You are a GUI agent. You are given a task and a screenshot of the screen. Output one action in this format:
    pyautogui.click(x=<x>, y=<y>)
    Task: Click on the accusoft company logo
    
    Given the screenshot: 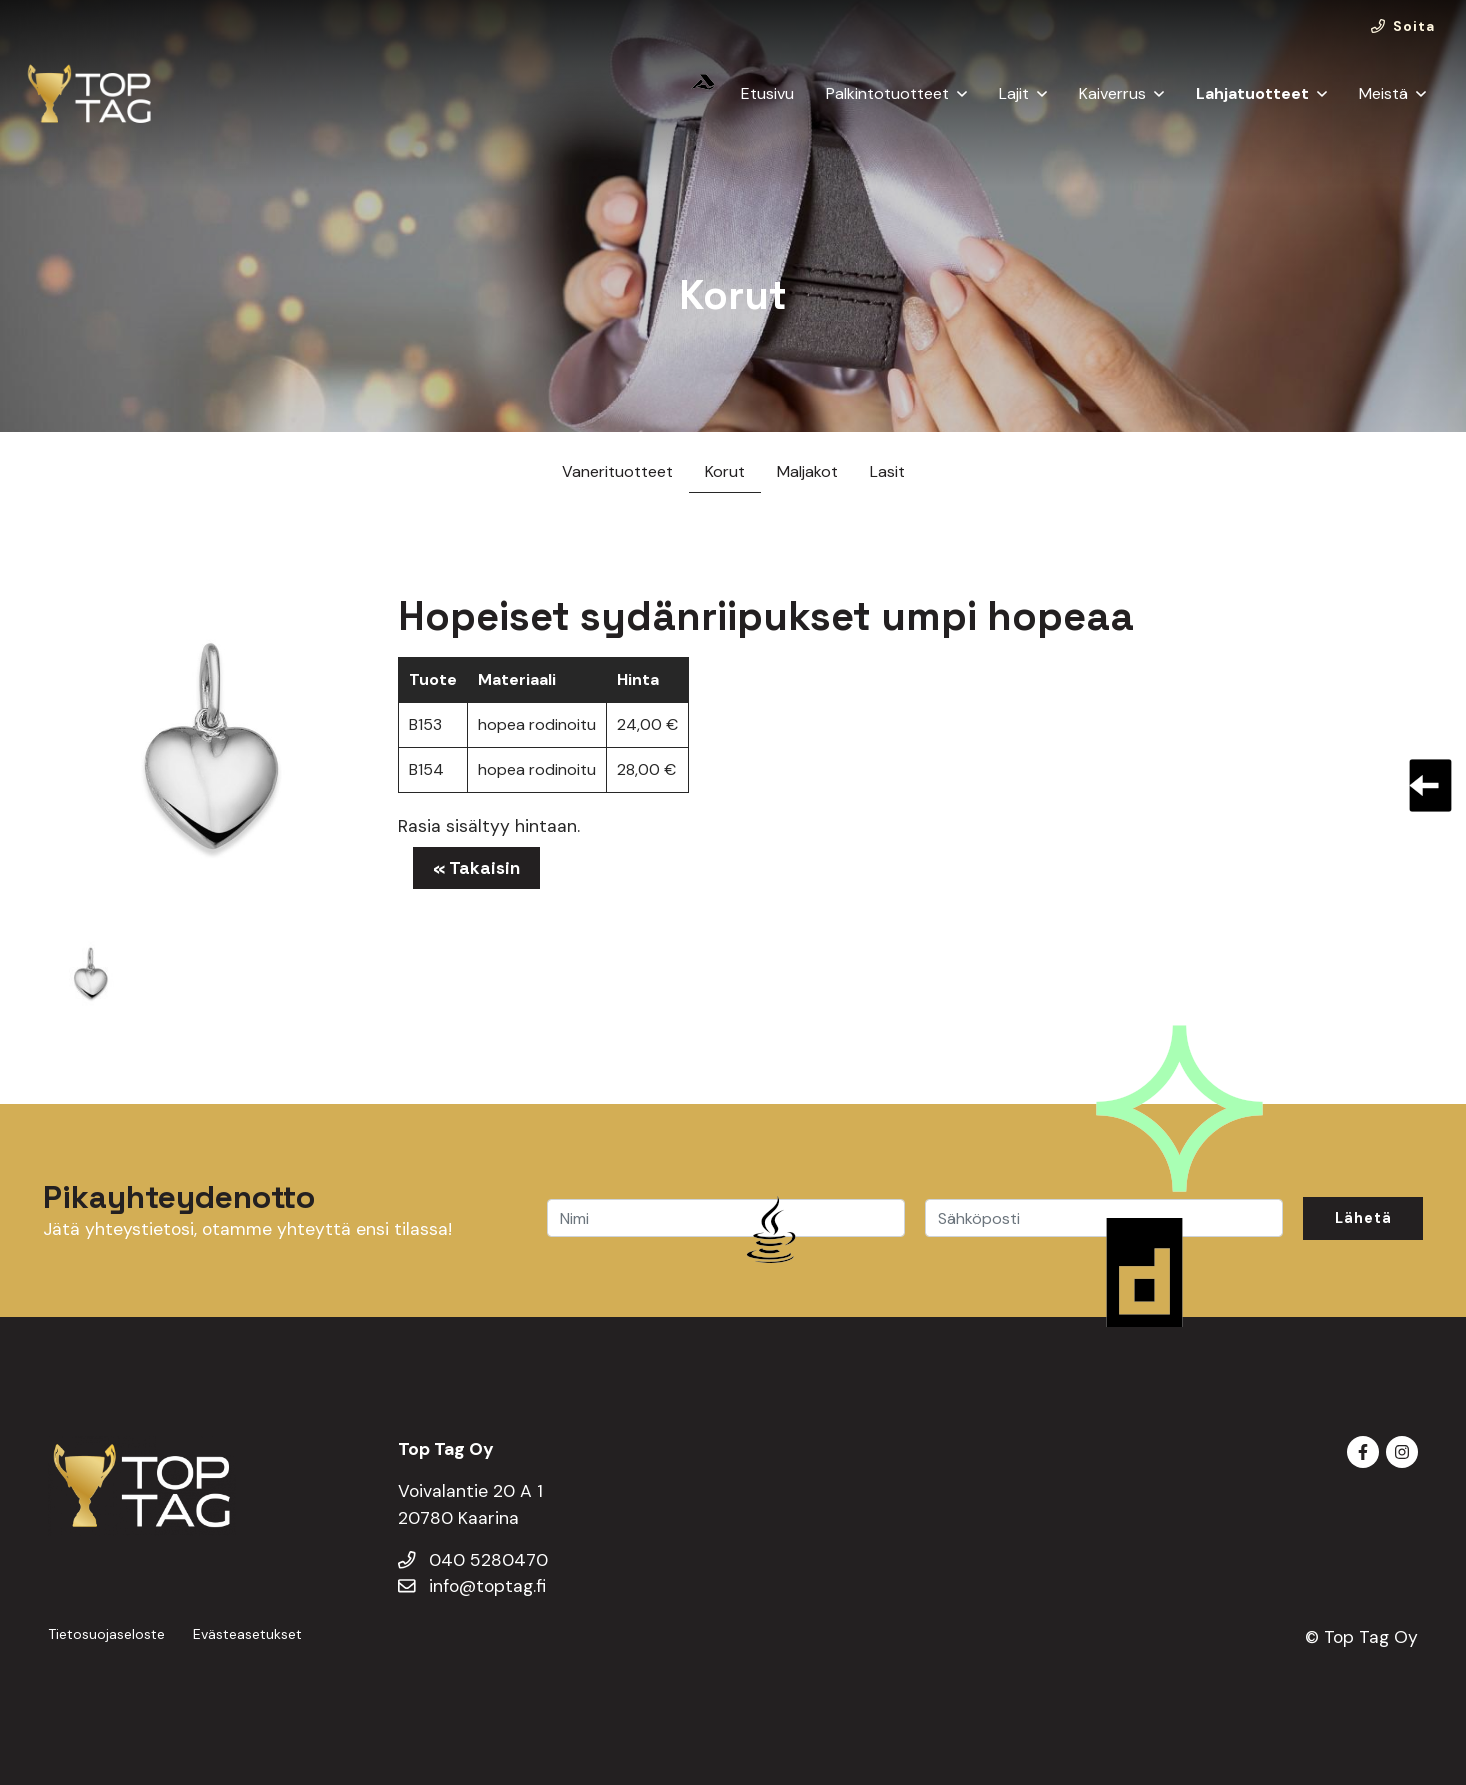 What is the action you would take?
    pyautogui.click(x=703, y=82)
    